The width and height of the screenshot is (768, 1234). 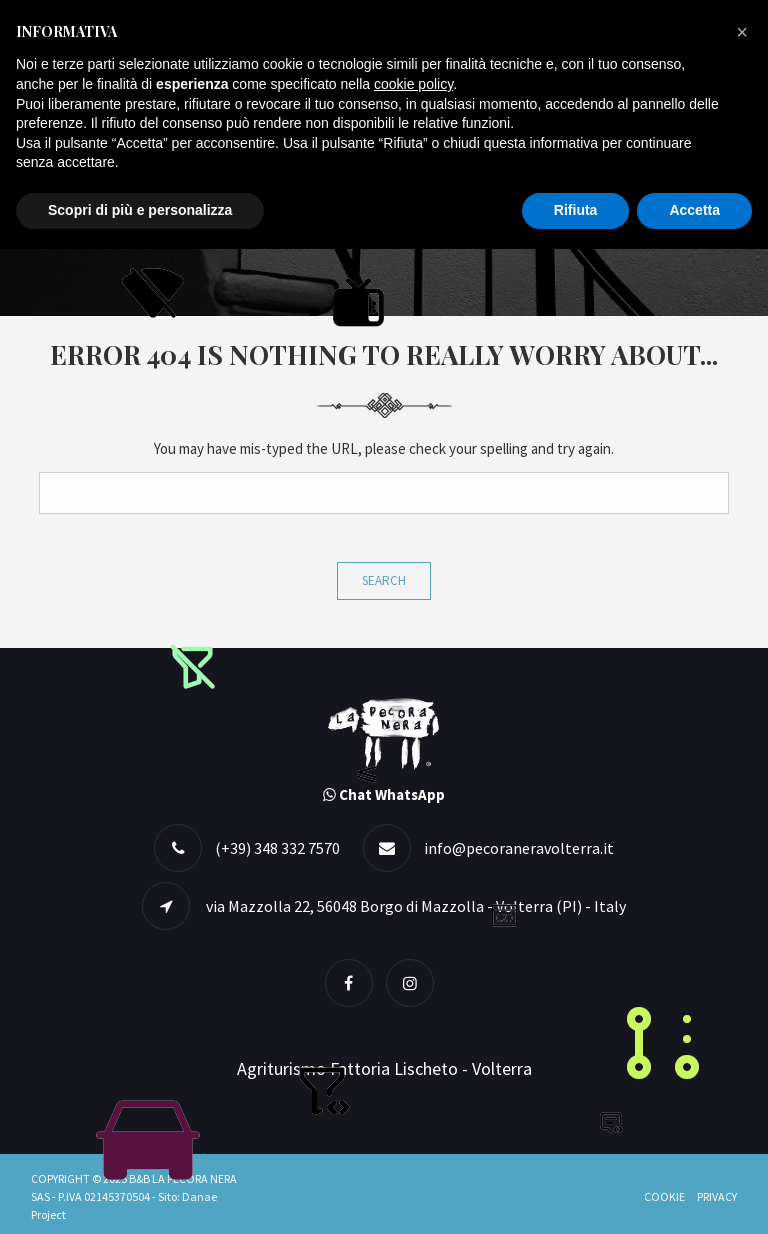 I want to click on filter results using code or custom query, so click(x=322, y=1090).